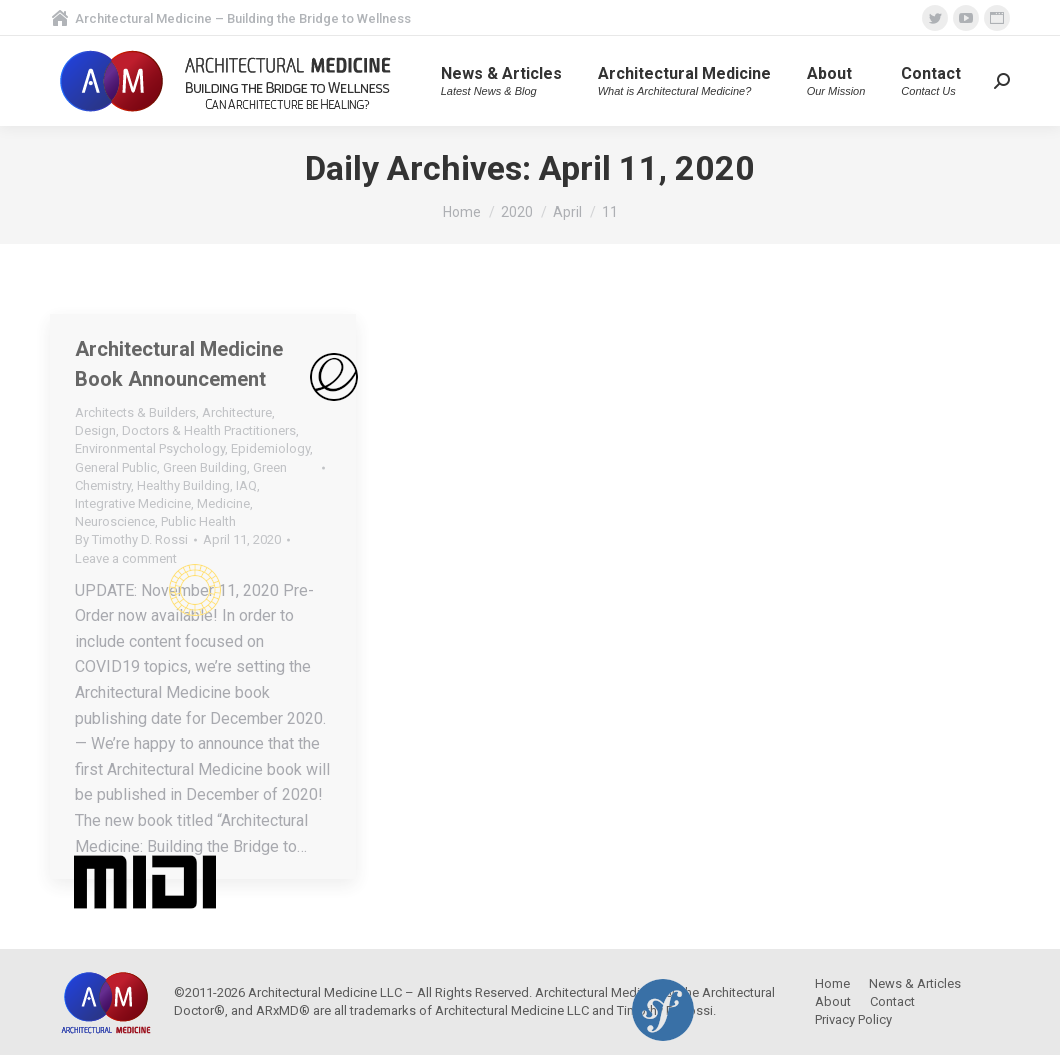  I want to click on midi audio format or protocol indicator, so click(145, 882).